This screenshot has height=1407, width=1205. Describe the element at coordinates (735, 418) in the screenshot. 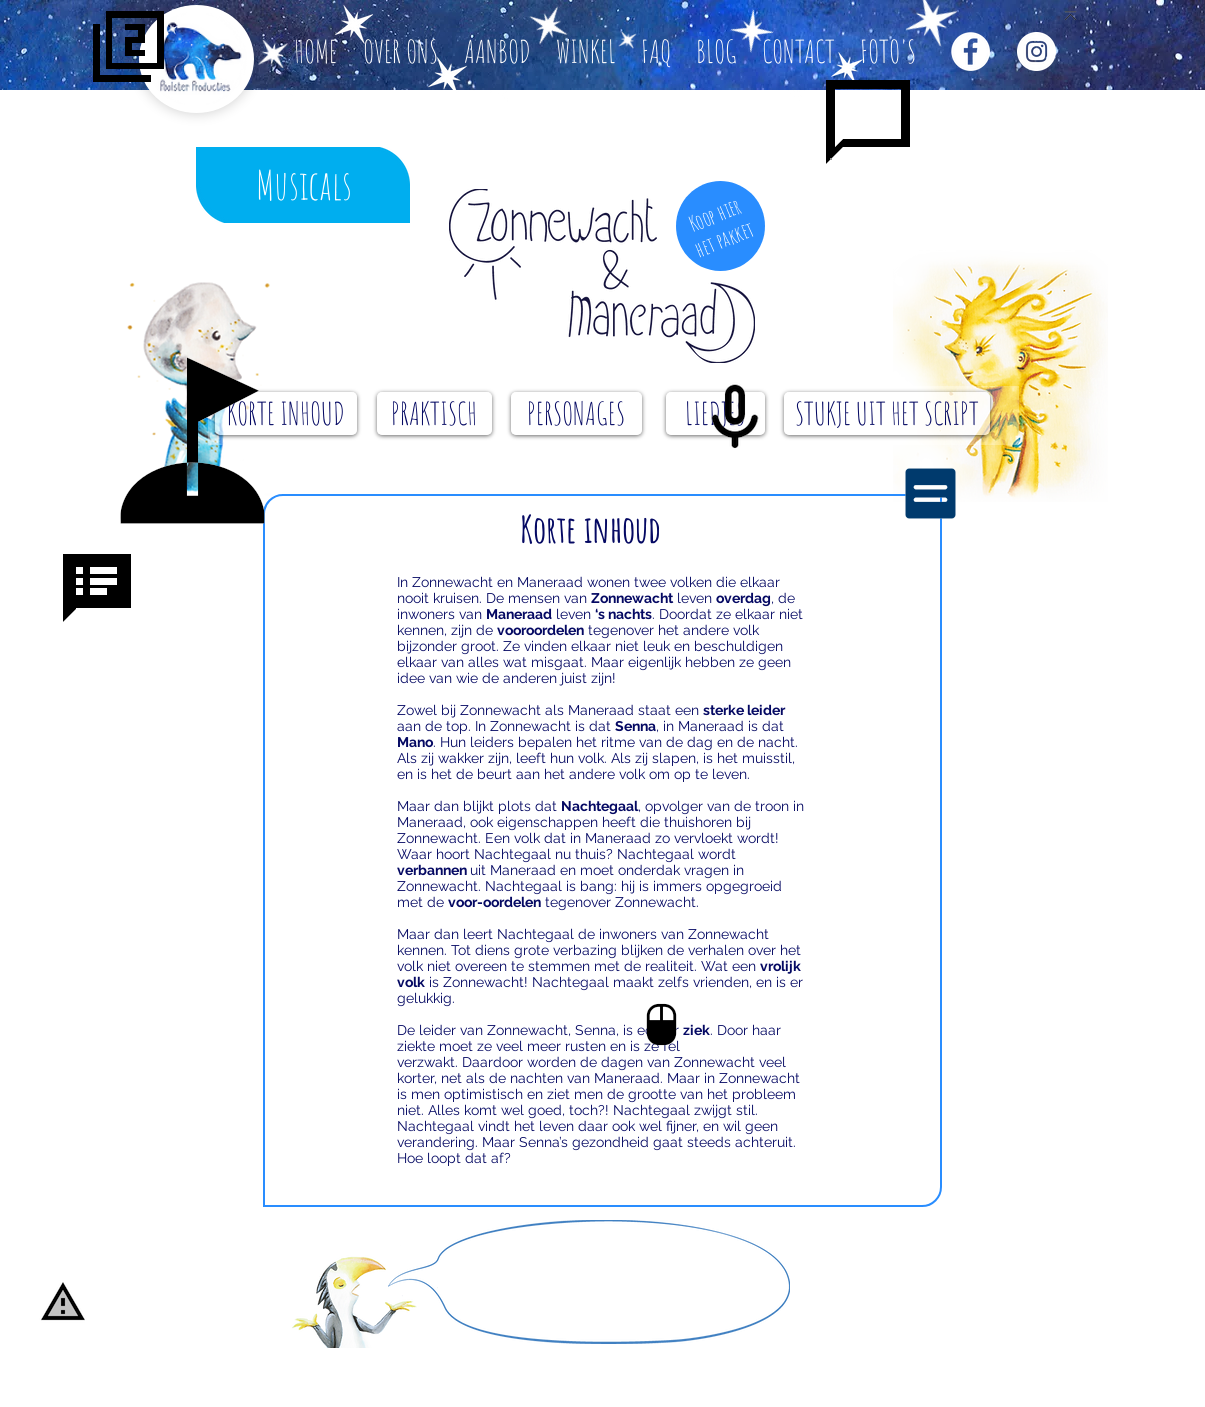

I see `tap to start voice recording` at that location.